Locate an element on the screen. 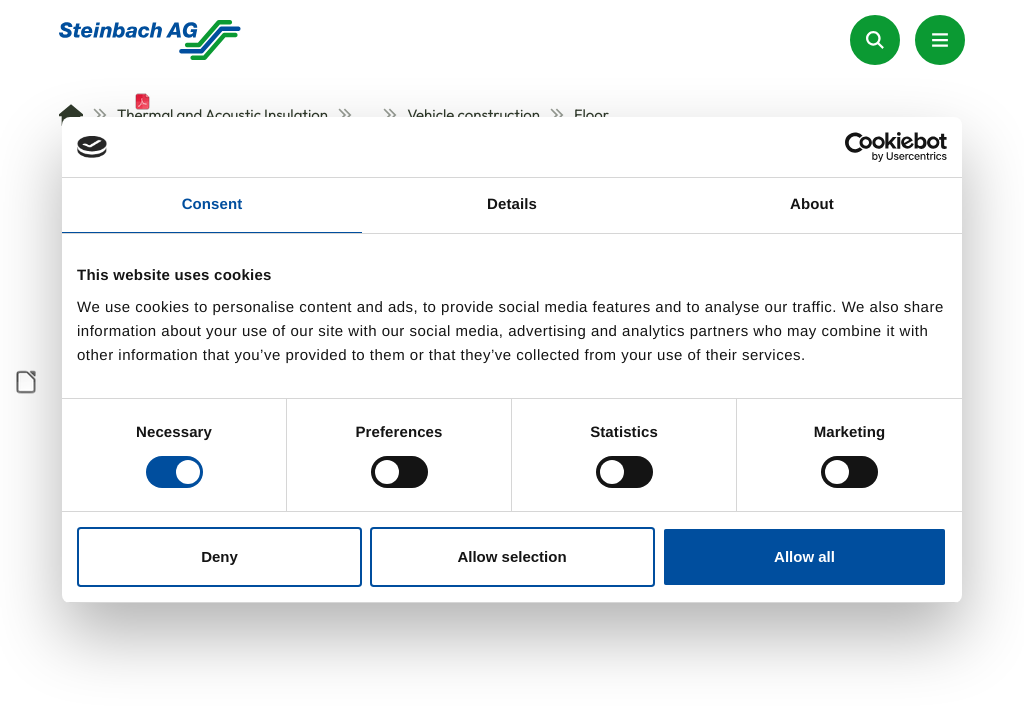 This screenshot has width=1024, height=720. open a compressed PDF file is located at coordinates (142, 101).